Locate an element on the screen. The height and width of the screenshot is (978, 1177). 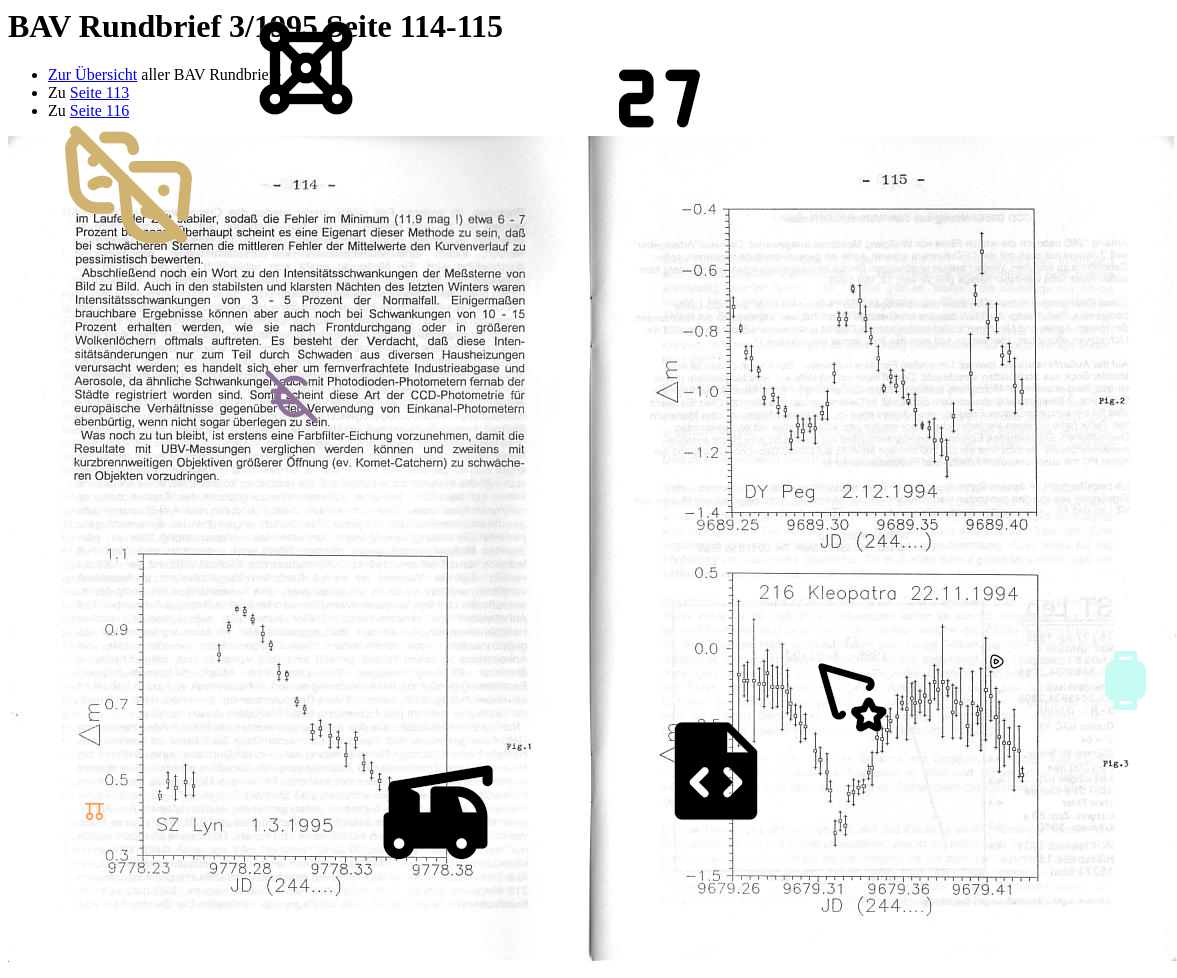
open the Rumble video platform is located at coordinates (996, 661).